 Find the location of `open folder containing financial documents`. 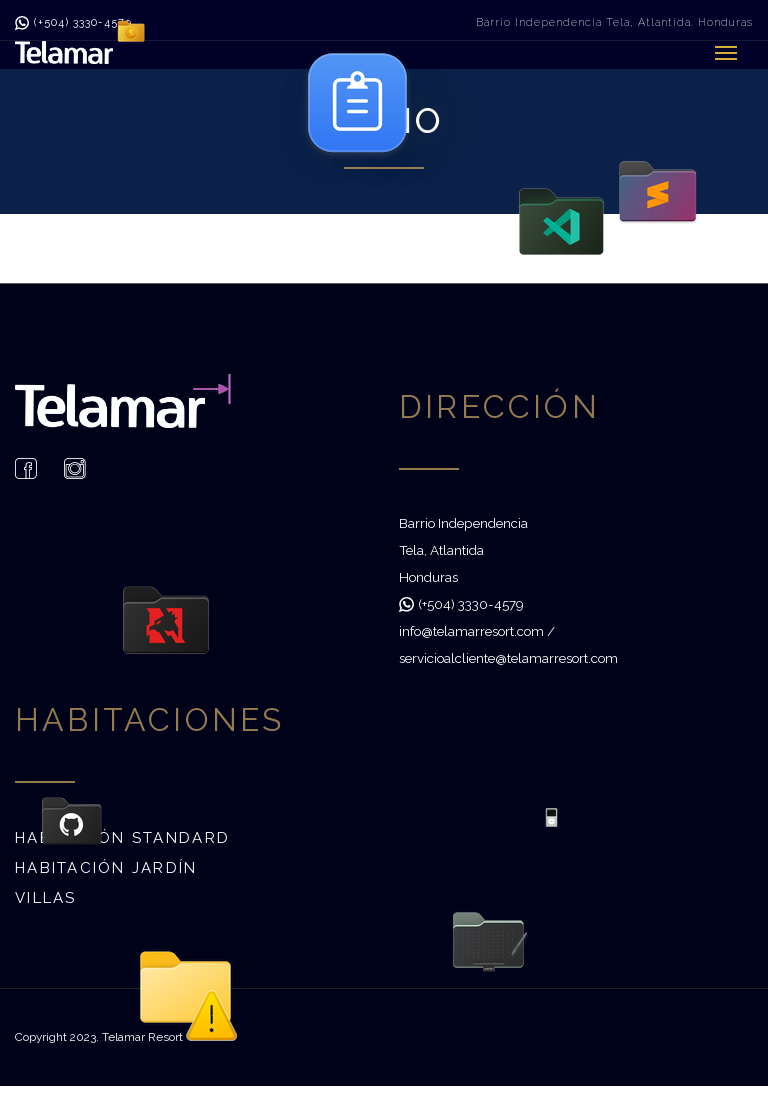

open folder containing financial documents is located at coordinates (131, 32).